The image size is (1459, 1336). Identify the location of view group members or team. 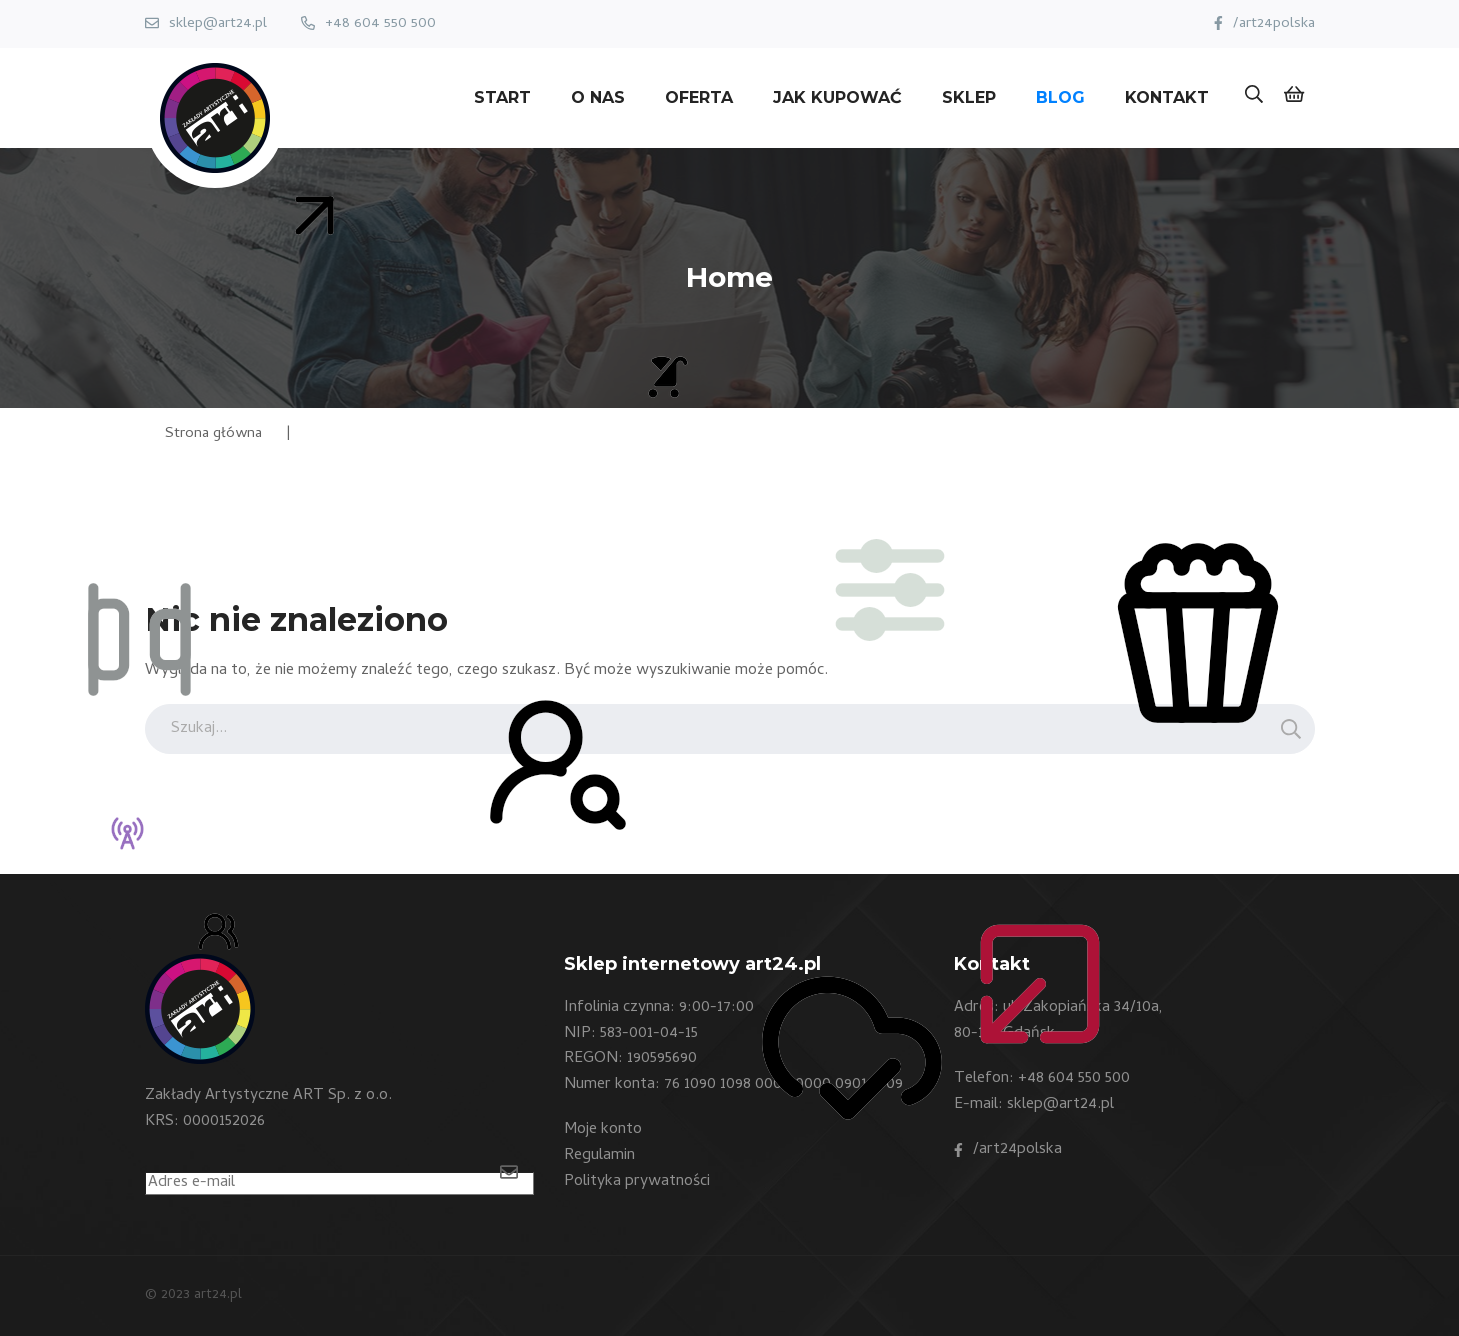
(218, 931).